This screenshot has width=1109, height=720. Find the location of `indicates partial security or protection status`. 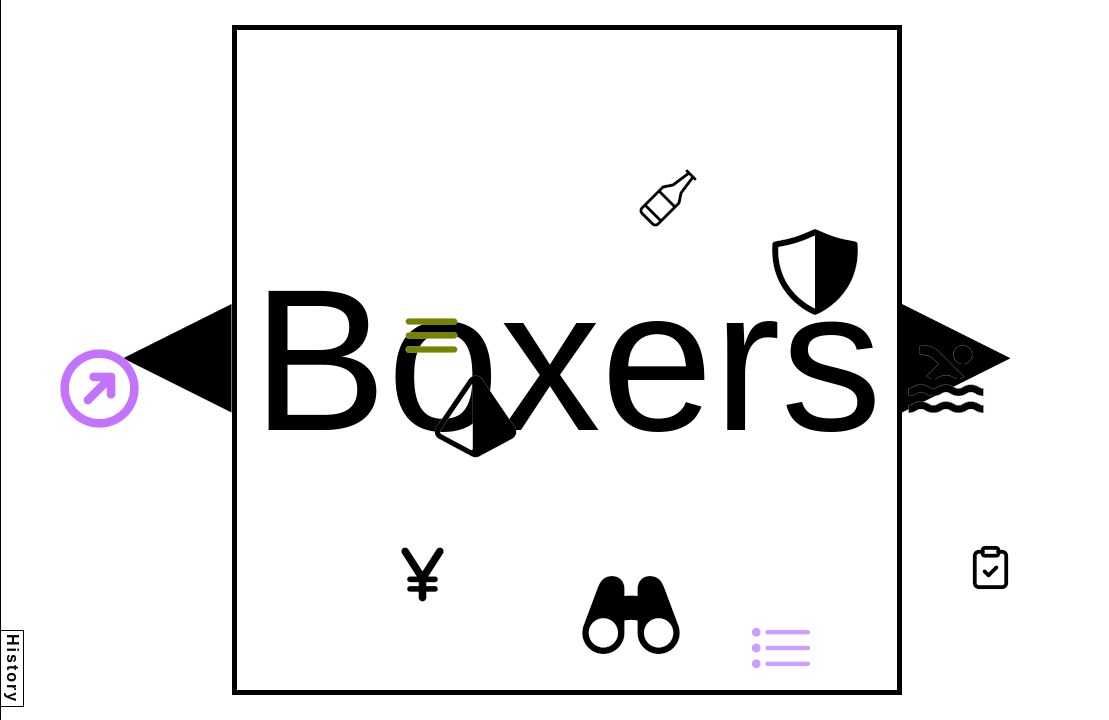

indicates partial security or protection status is located at coordinates (815, 272).